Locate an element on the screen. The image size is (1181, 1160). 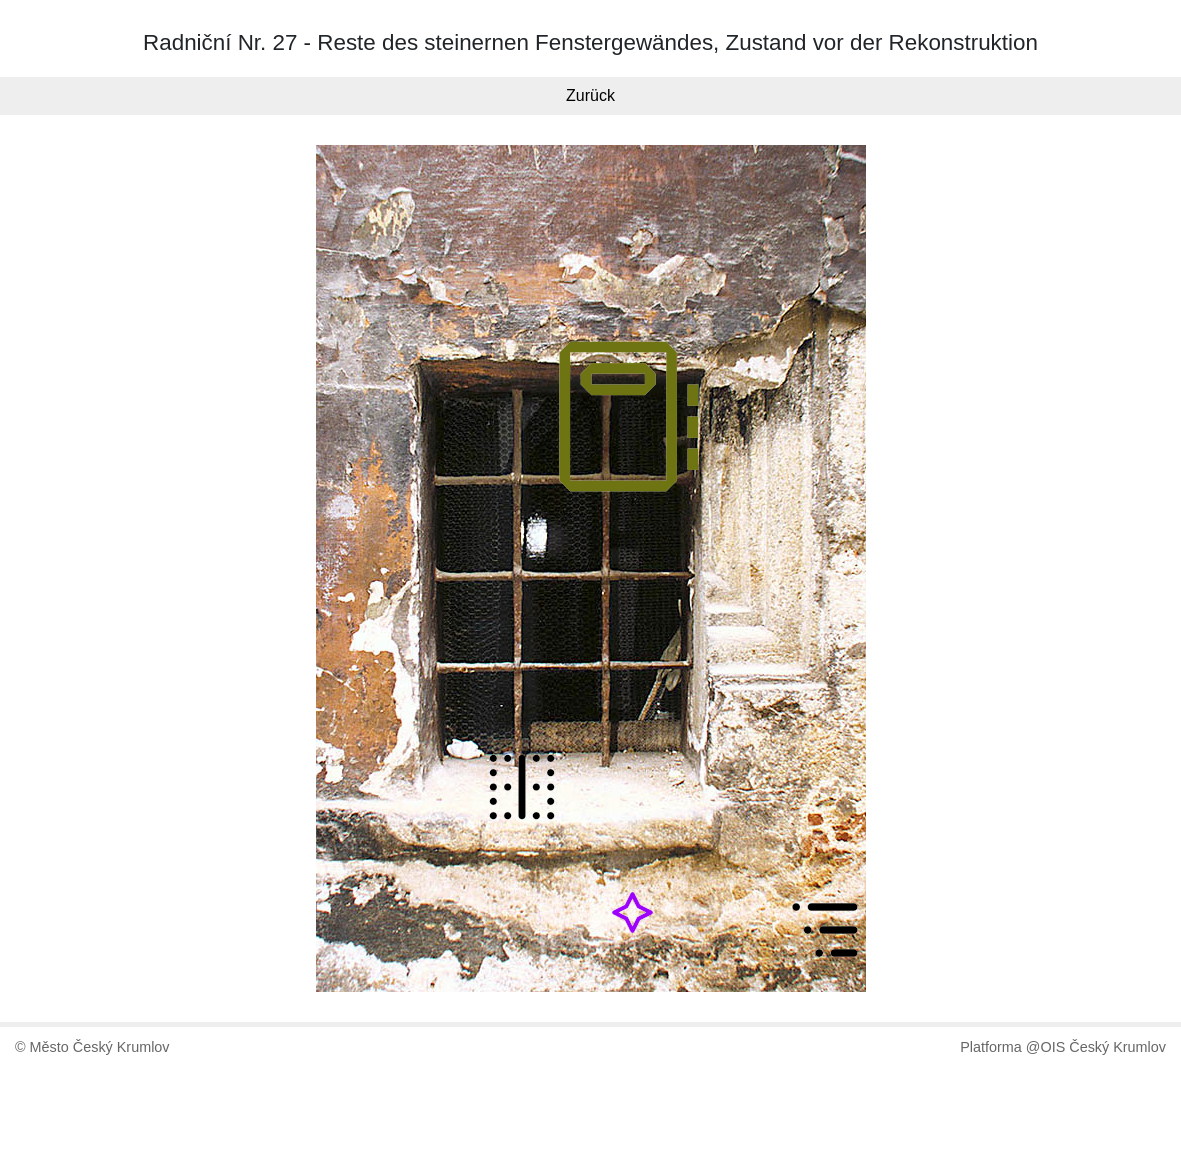
open notebook or journal view is located at coordinates (623, 416).